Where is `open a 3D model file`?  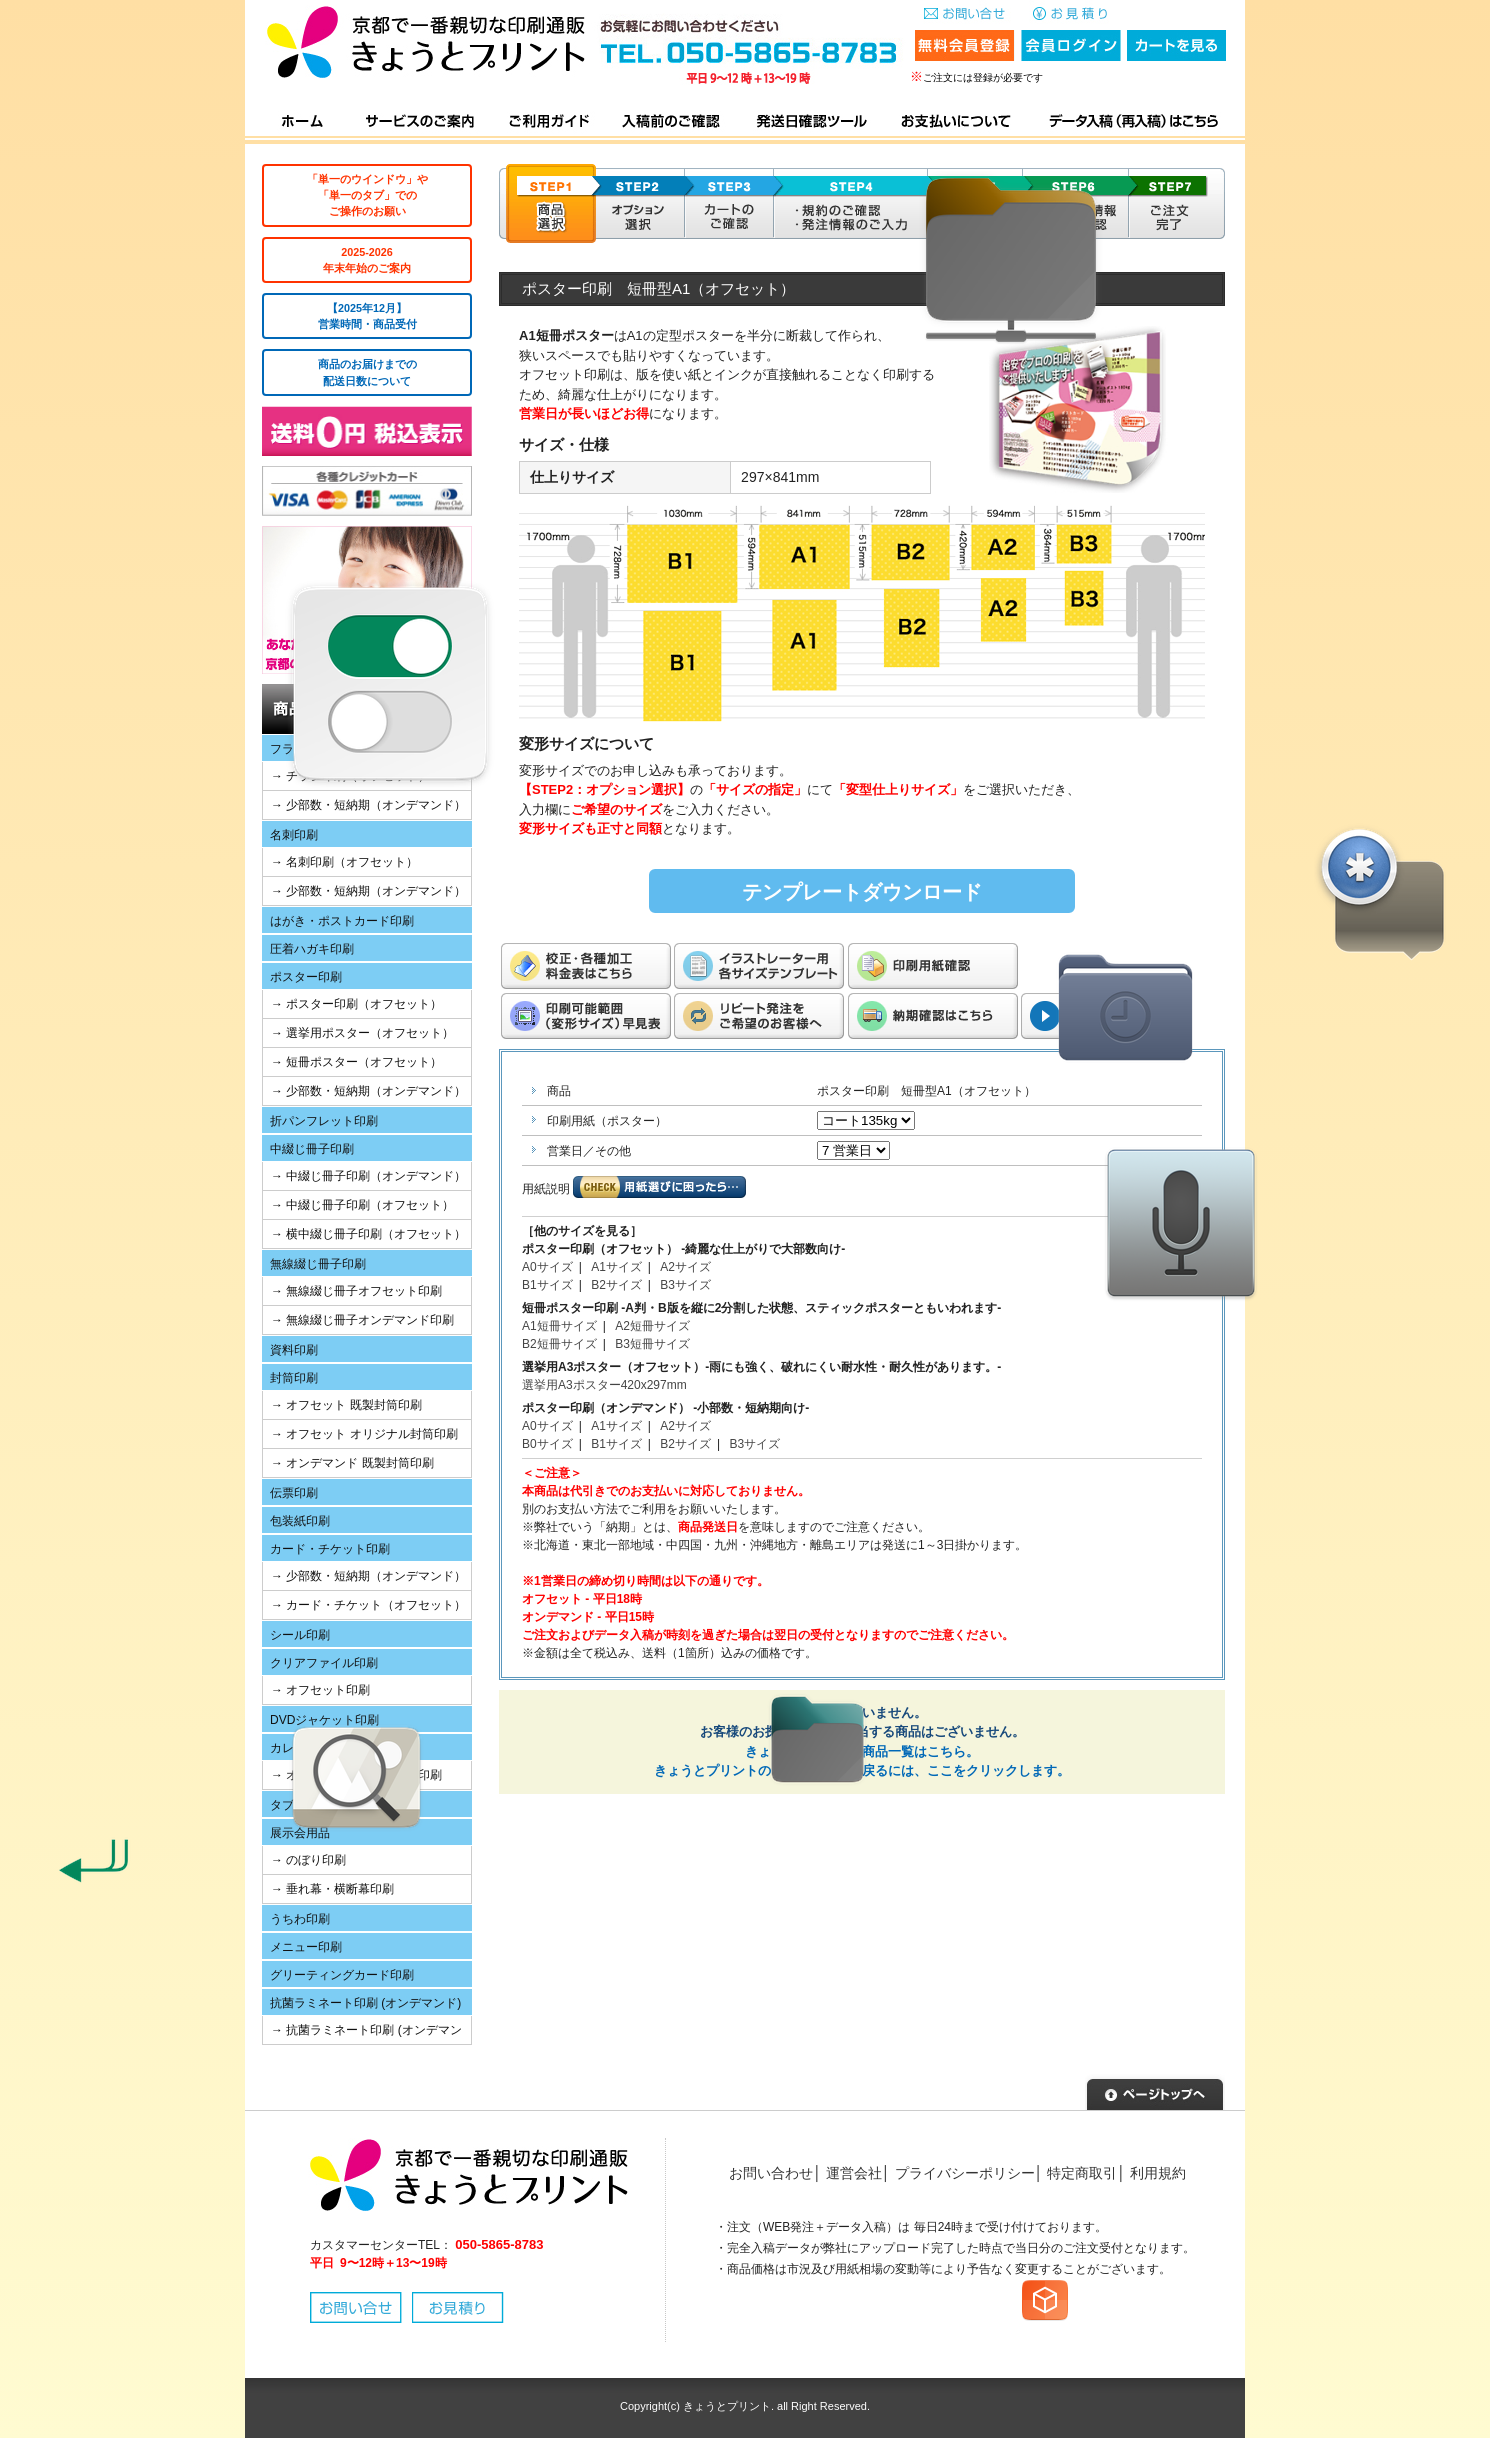 open a 3D model file is located at coordinates (1045, 2299).